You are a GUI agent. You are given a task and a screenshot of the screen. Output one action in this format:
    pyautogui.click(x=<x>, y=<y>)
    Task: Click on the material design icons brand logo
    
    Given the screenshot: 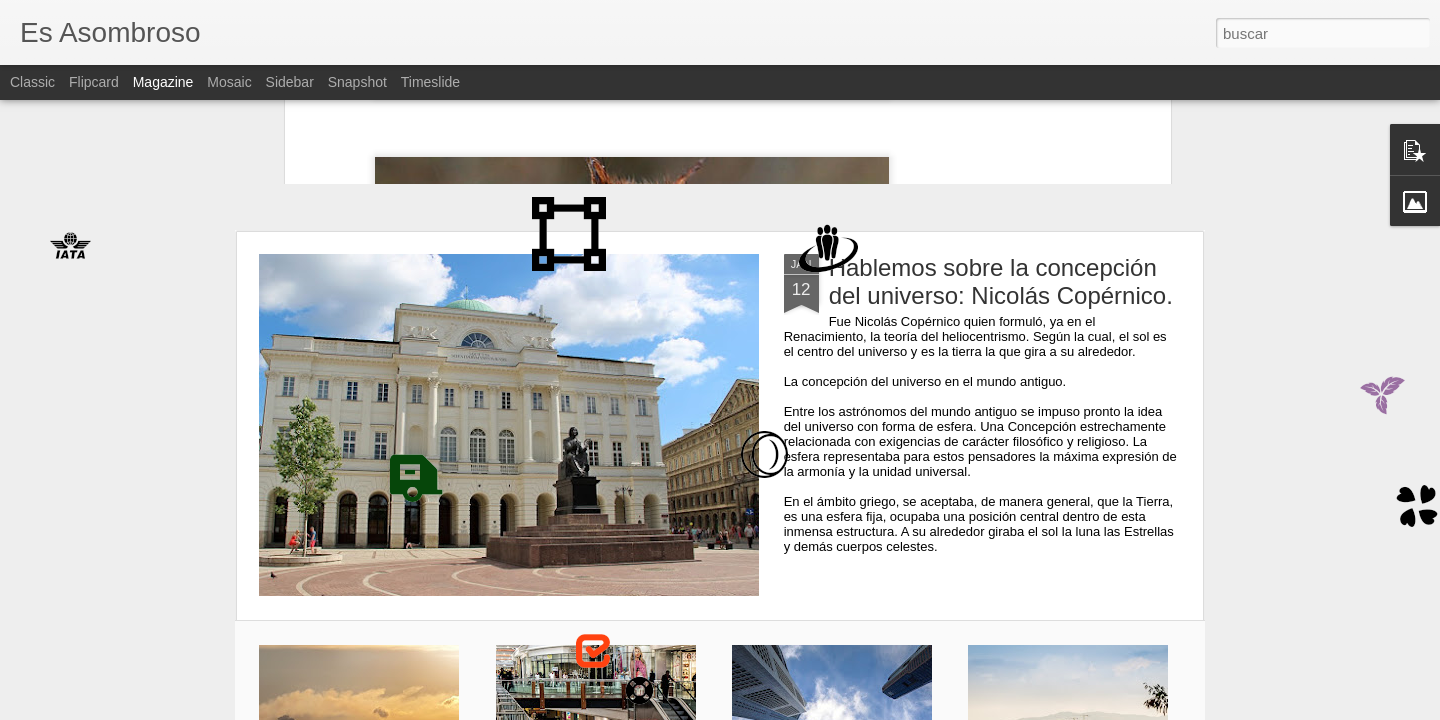 What is the action you would take?
    pyautogui.click(x=569, y=234)
    